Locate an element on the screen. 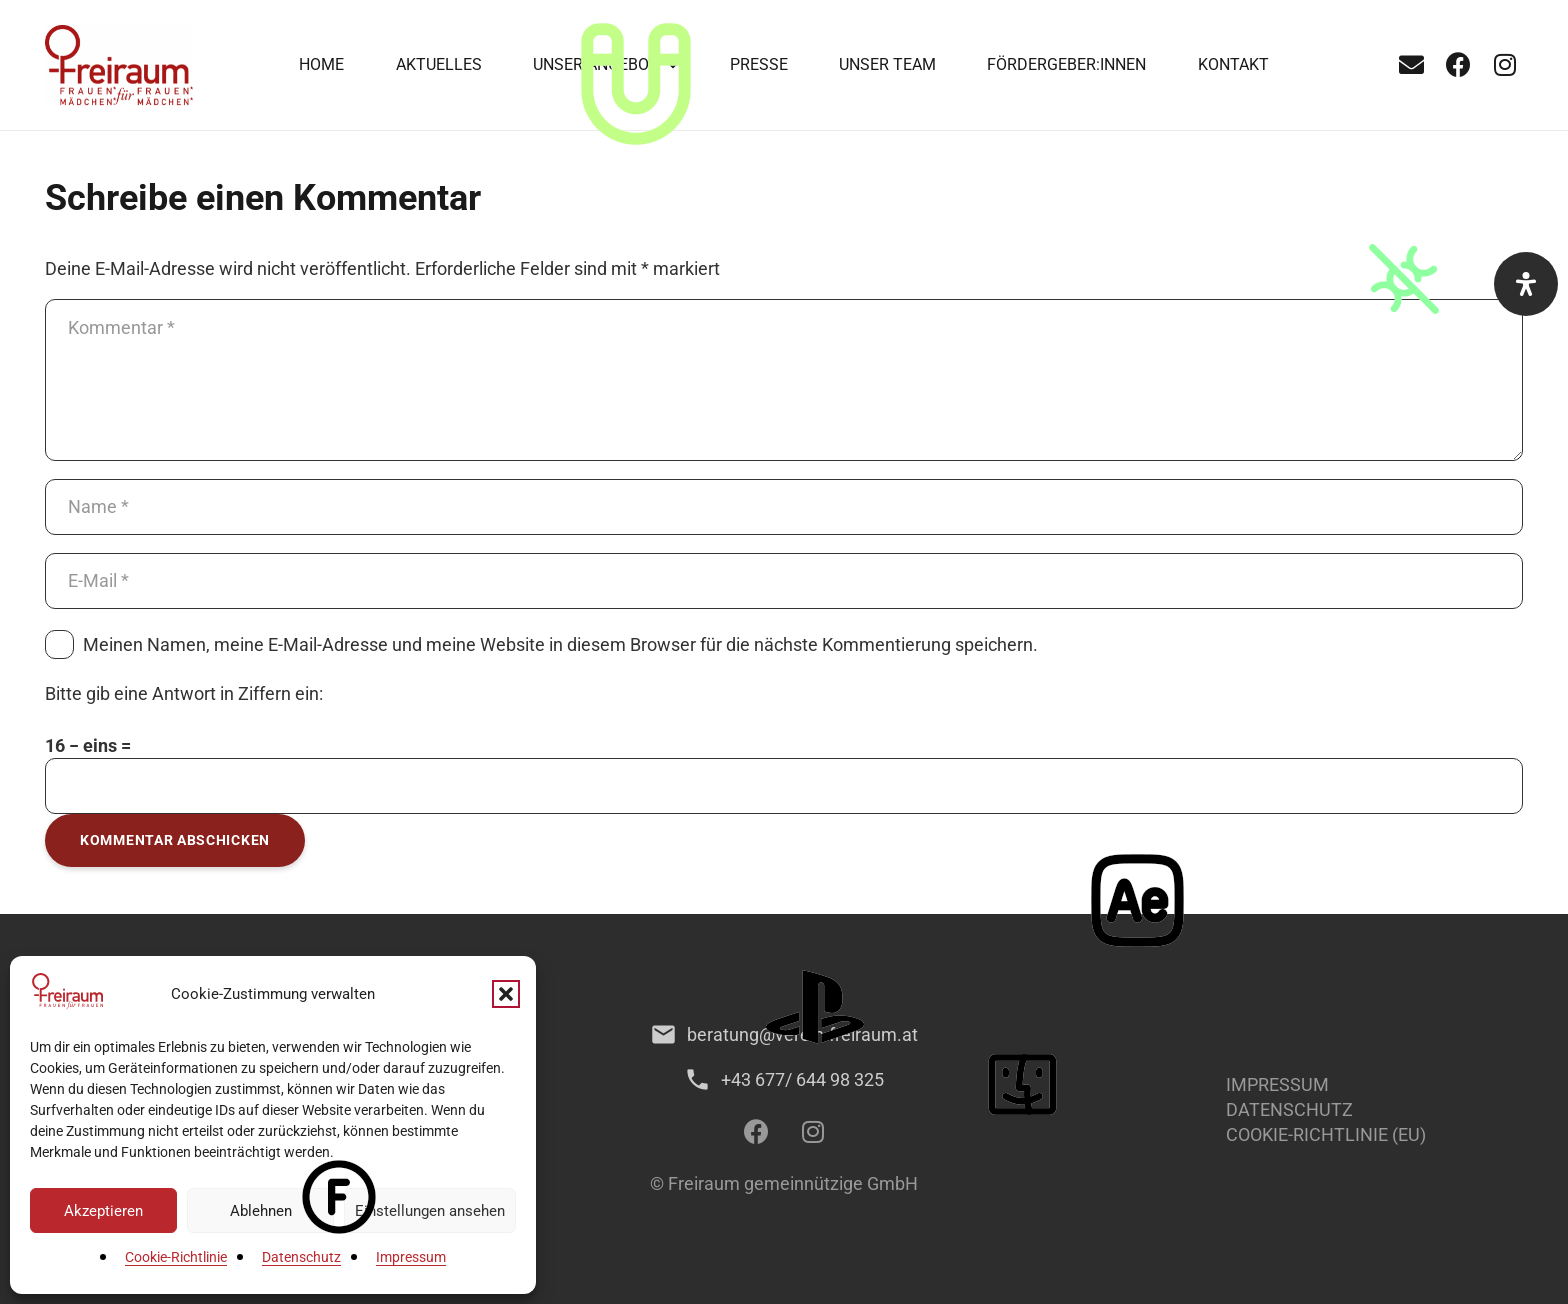 The width and height of the screenshot is (1568, 1304). playstation app or service is located at coordinates (815, 1007).